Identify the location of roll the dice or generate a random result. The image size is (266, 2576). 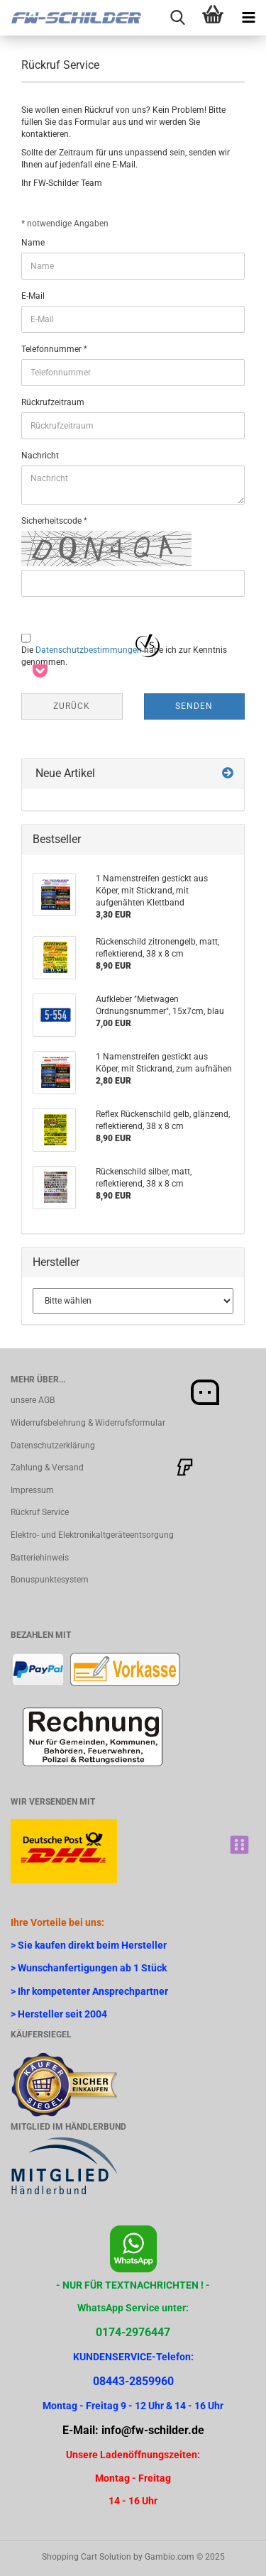
(239, 1844).